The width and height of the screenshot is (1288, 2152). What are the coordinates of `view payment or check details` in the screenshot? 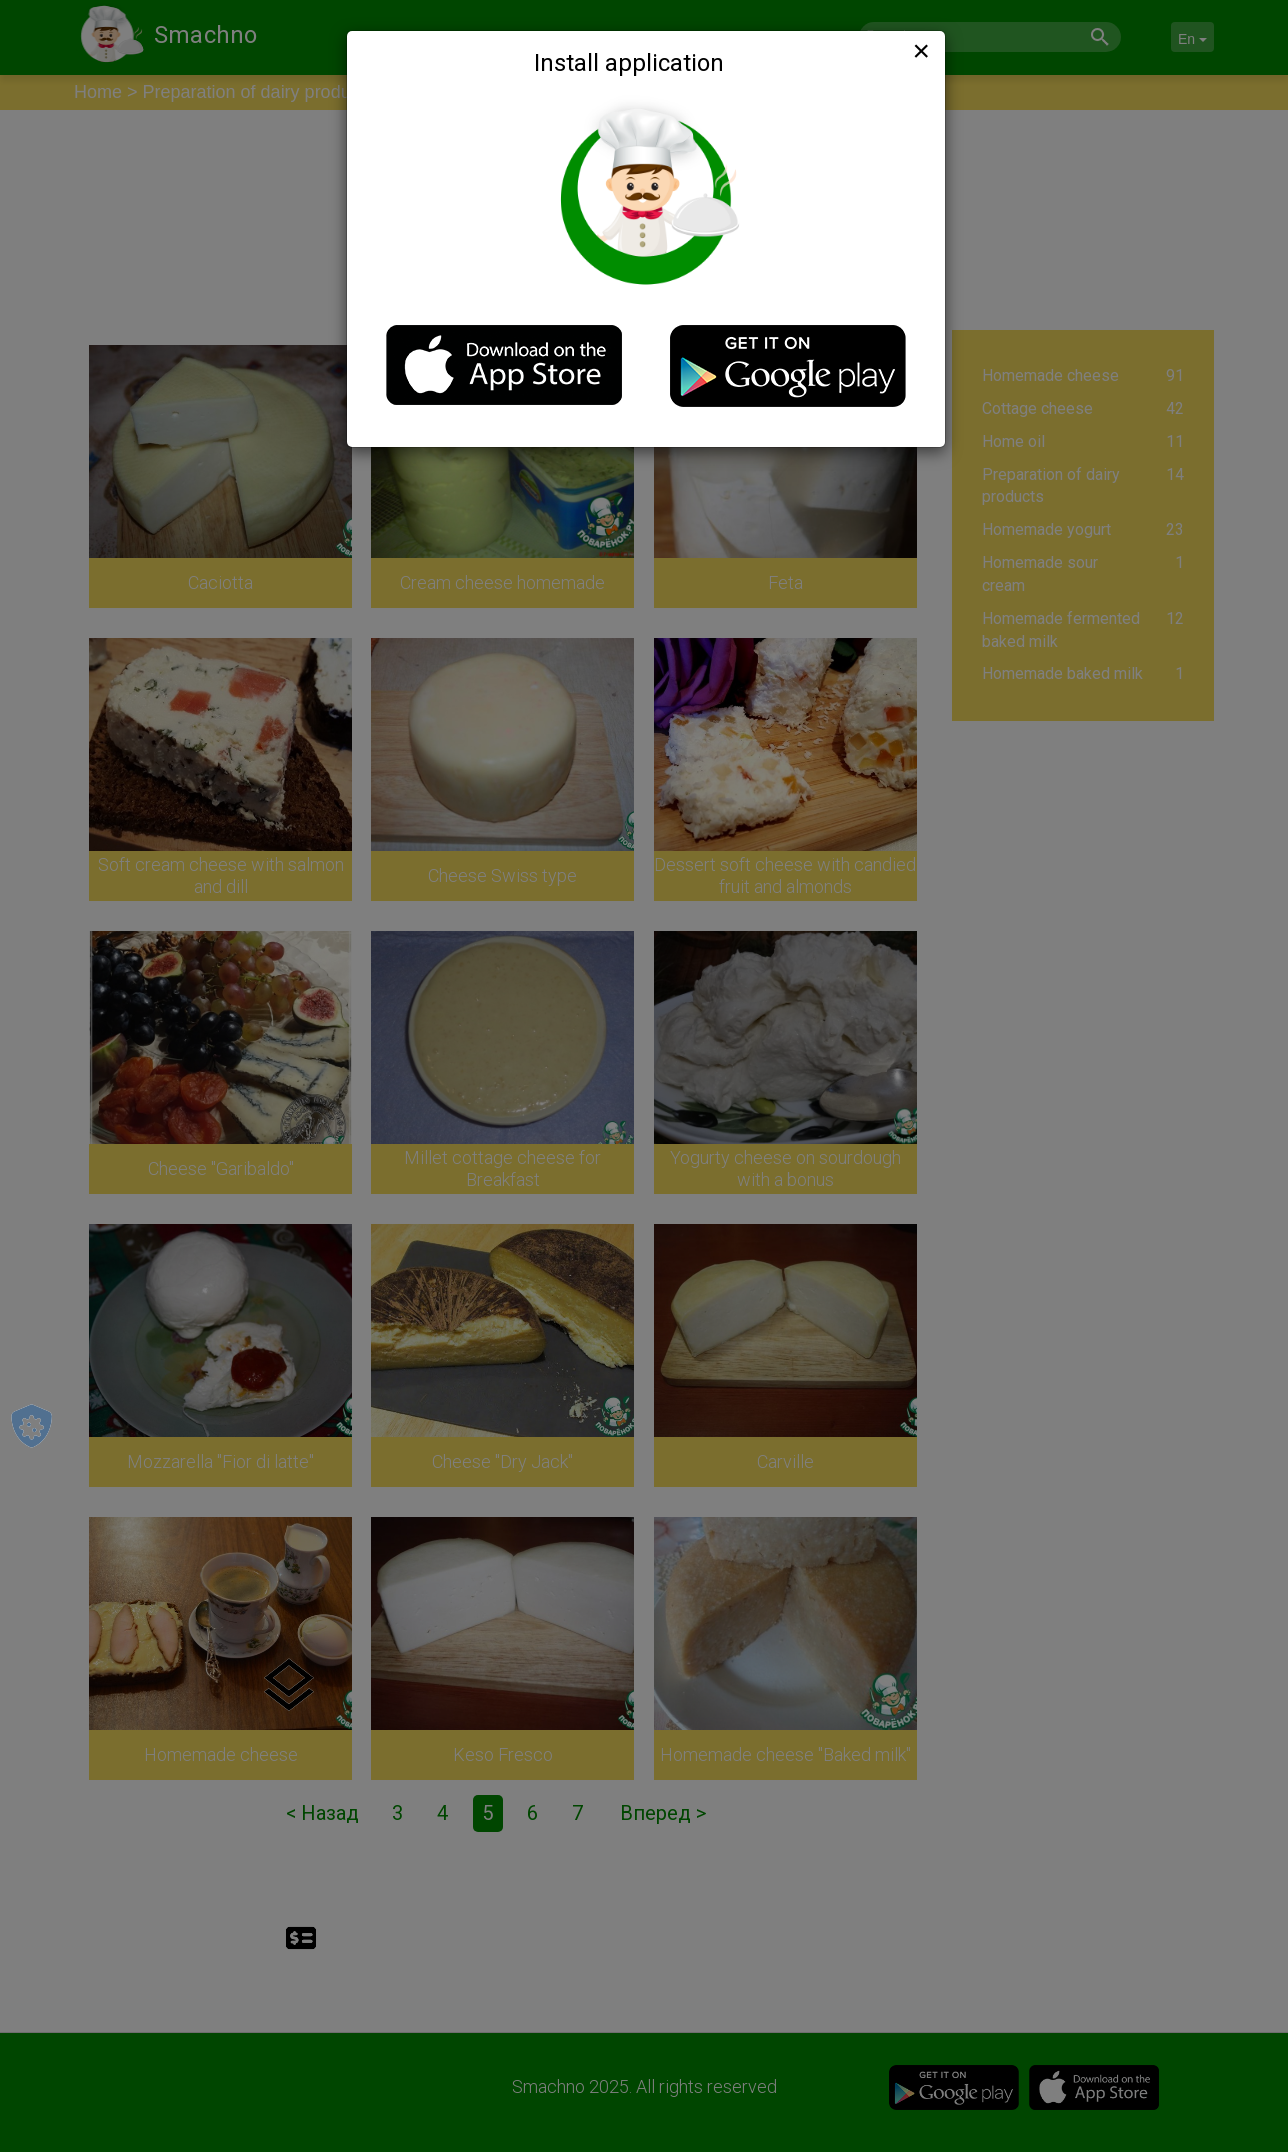 It's located at (301, 1938).